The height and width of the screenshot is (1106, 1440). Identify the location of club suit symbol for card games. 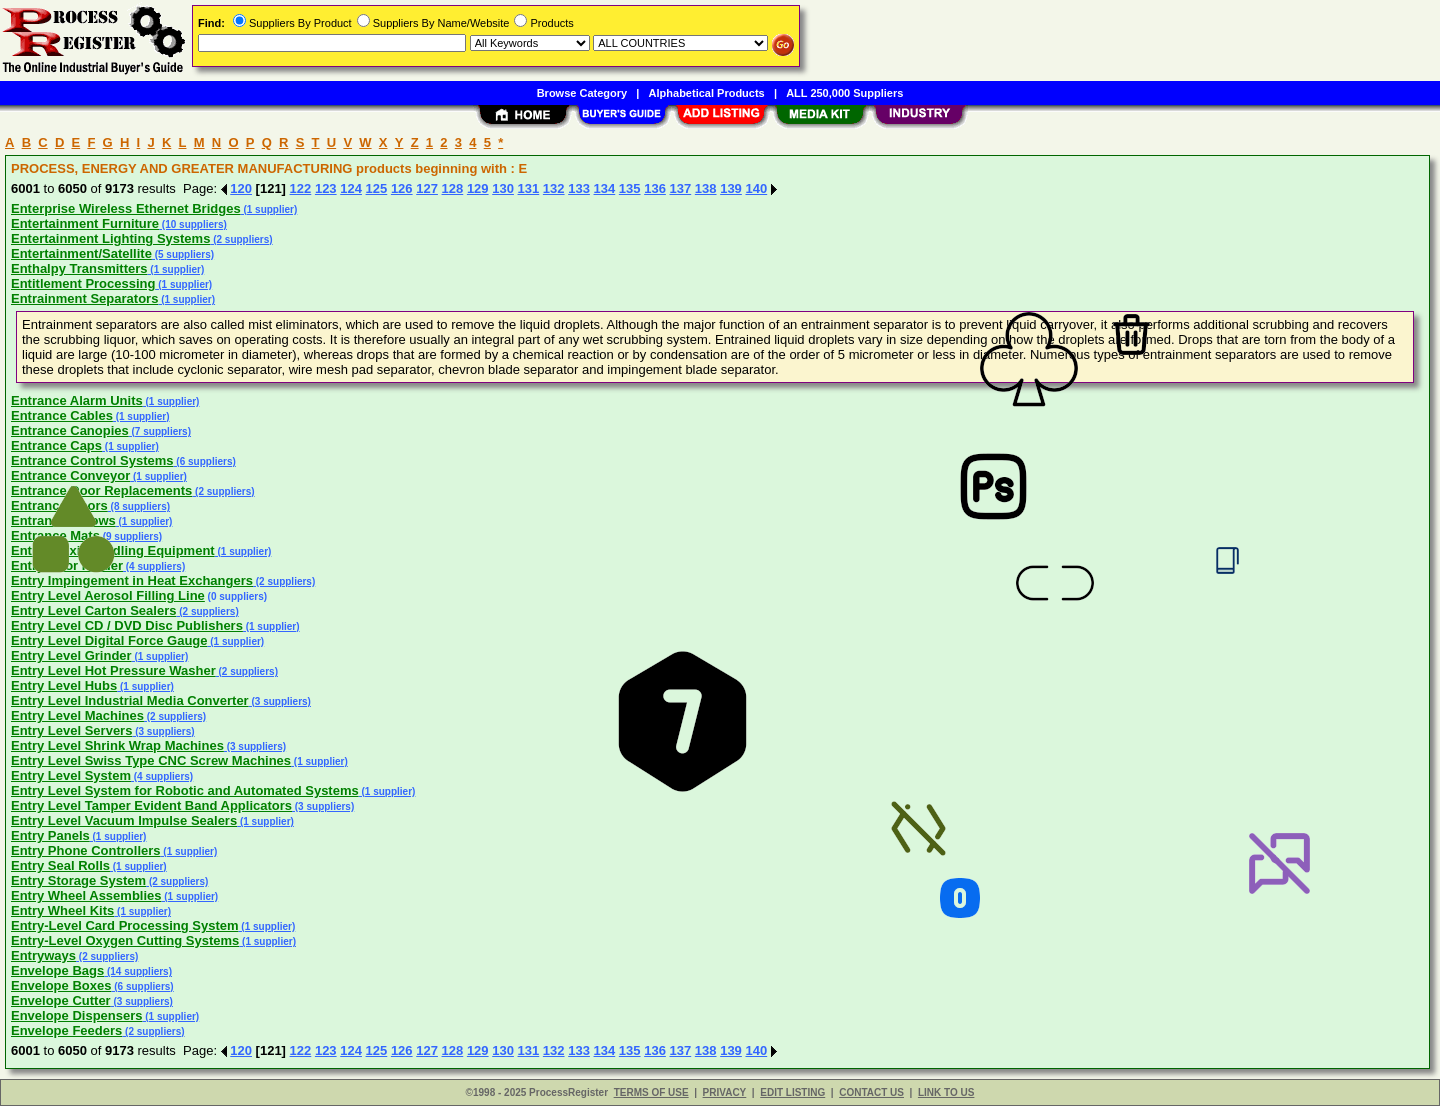
(1029, 361).